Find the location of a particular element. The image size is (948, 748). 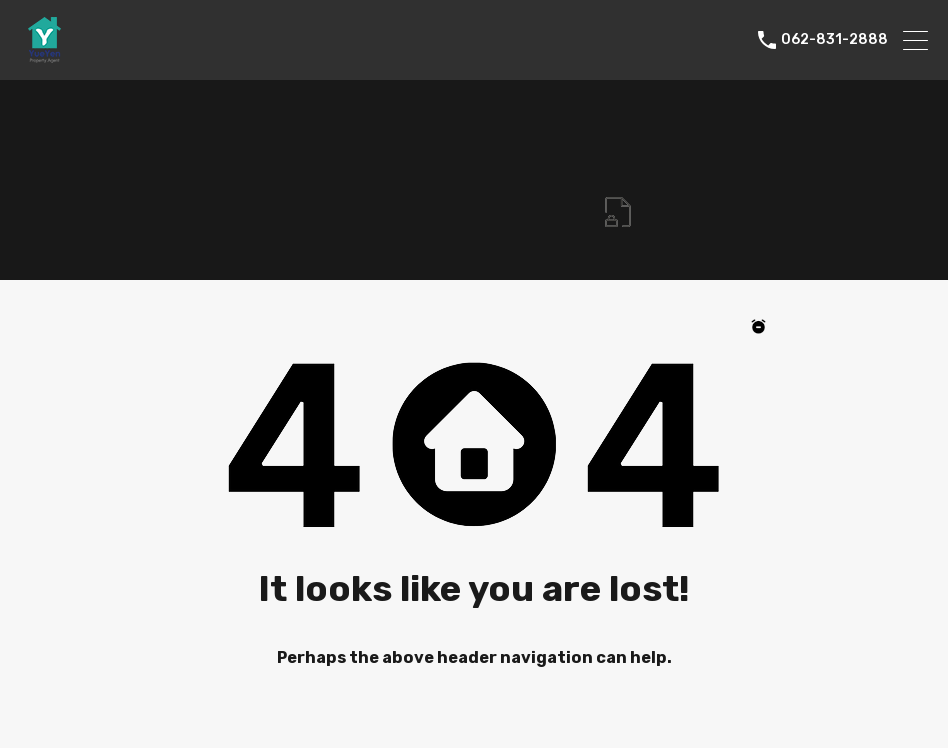

access a password-protected file is located at coordinates (618, 212).